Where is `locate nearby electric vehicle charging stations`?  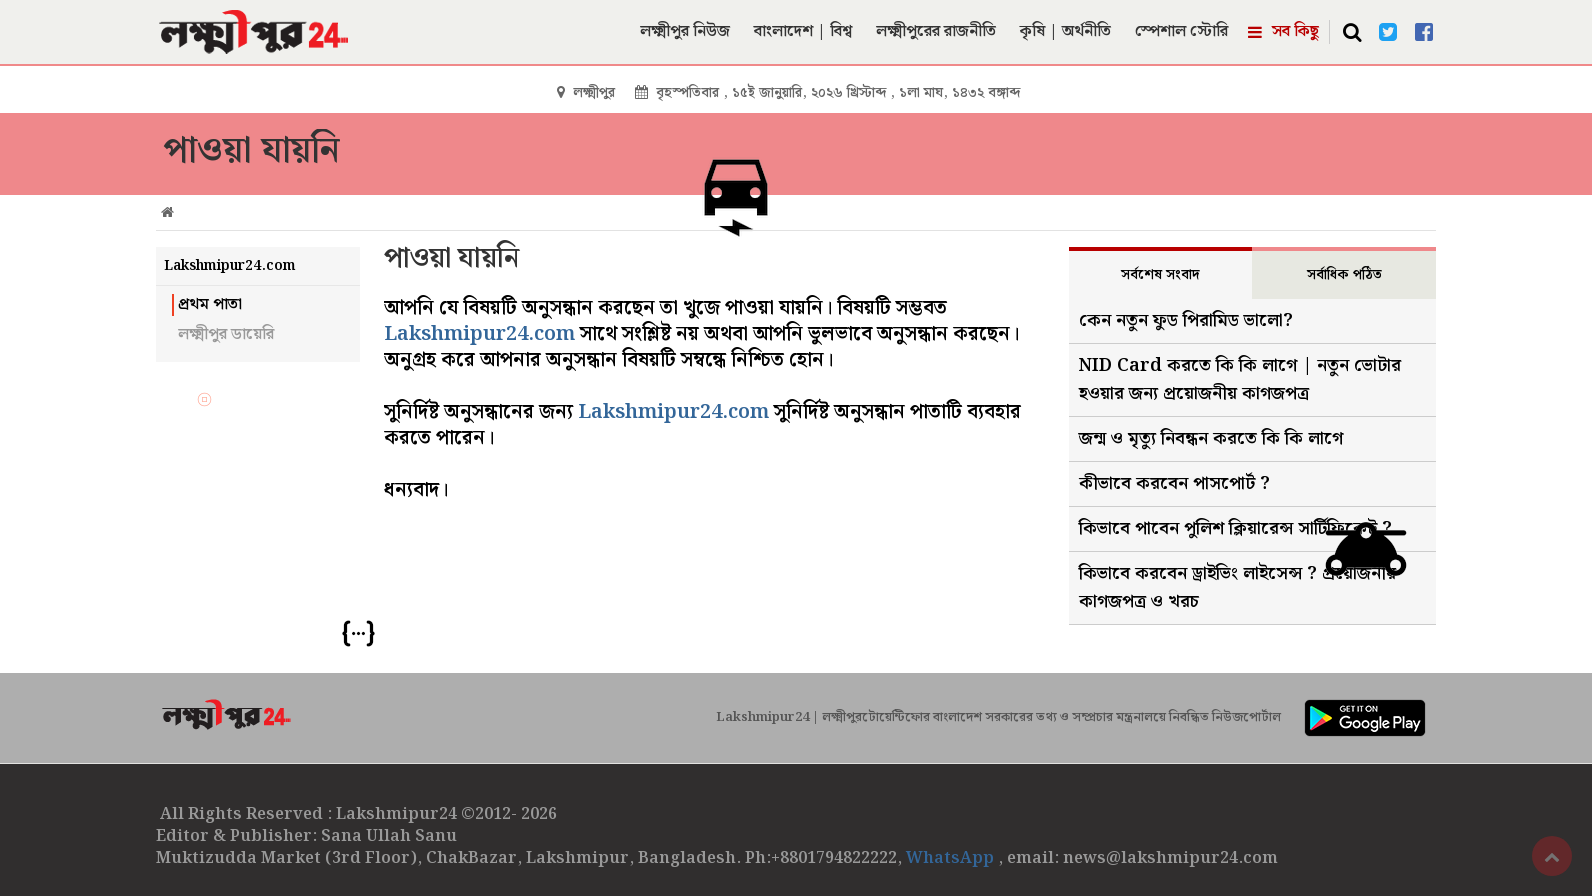 locate nearby electric vehicle charging stations is located at coordinates (736, 198).